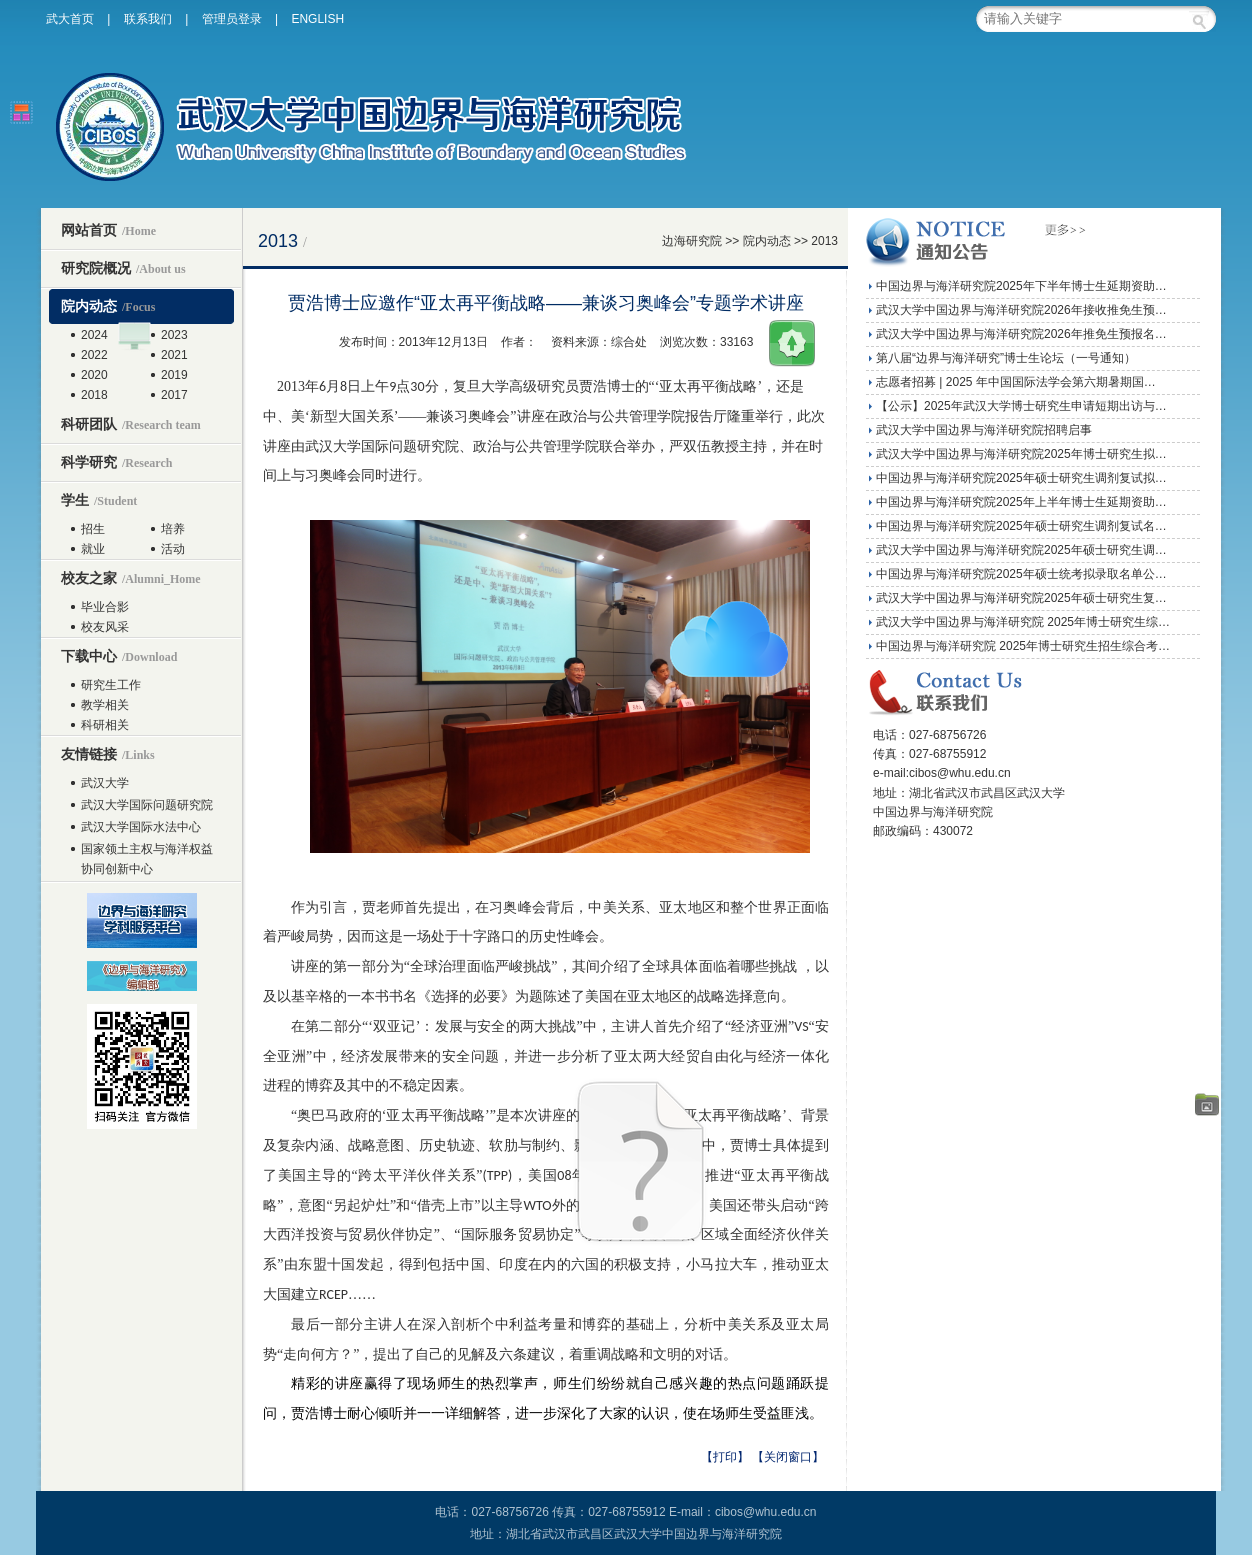 This screenshot has width=1252, height=1555. What do you see at coordinates (729, 639) in the screenshot?
I see `open iCloud Drive to access cloud-synced files` at bounding box center [729, 639].